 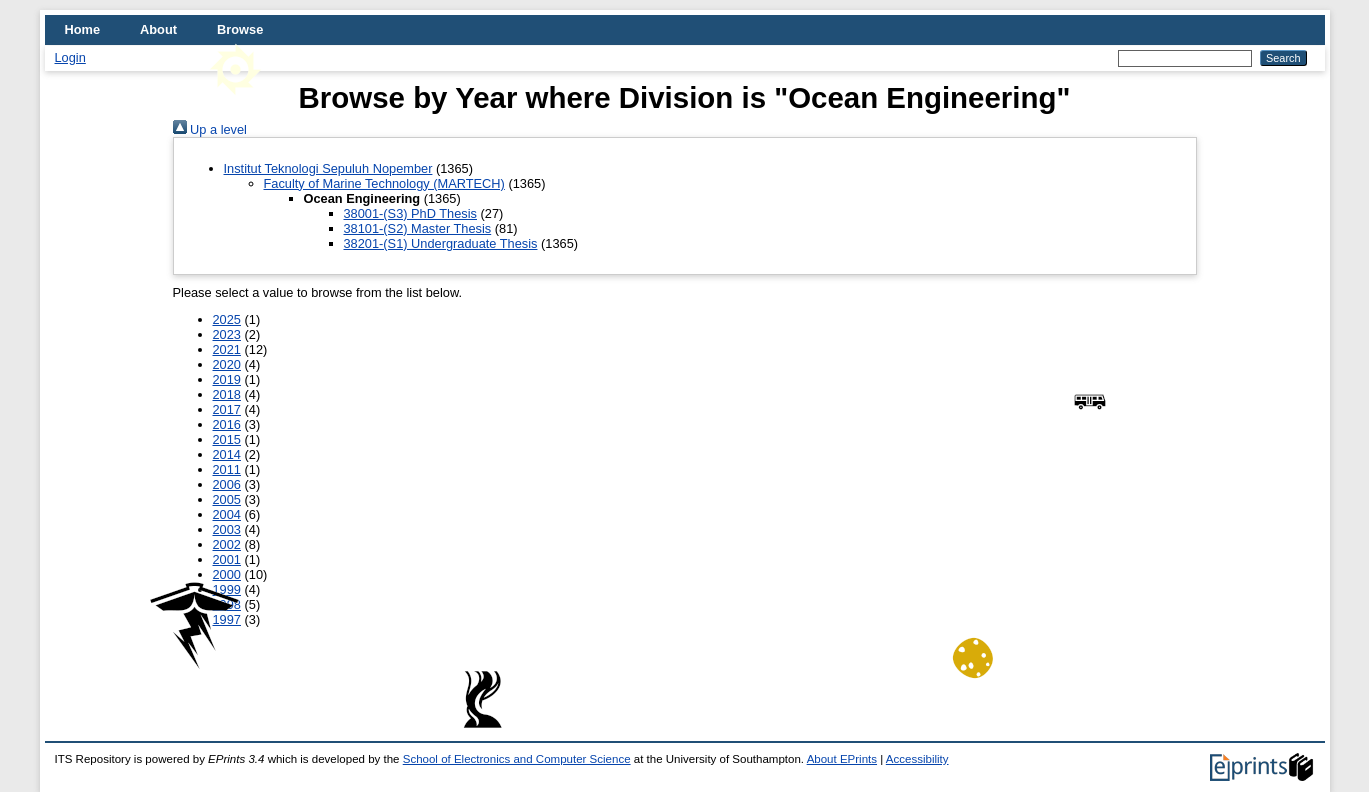 What do you see at coordinates (480, 699) in the screenshot?
I see `indicates a magic or mystical item in inventory` at bounding box center [480, 699].